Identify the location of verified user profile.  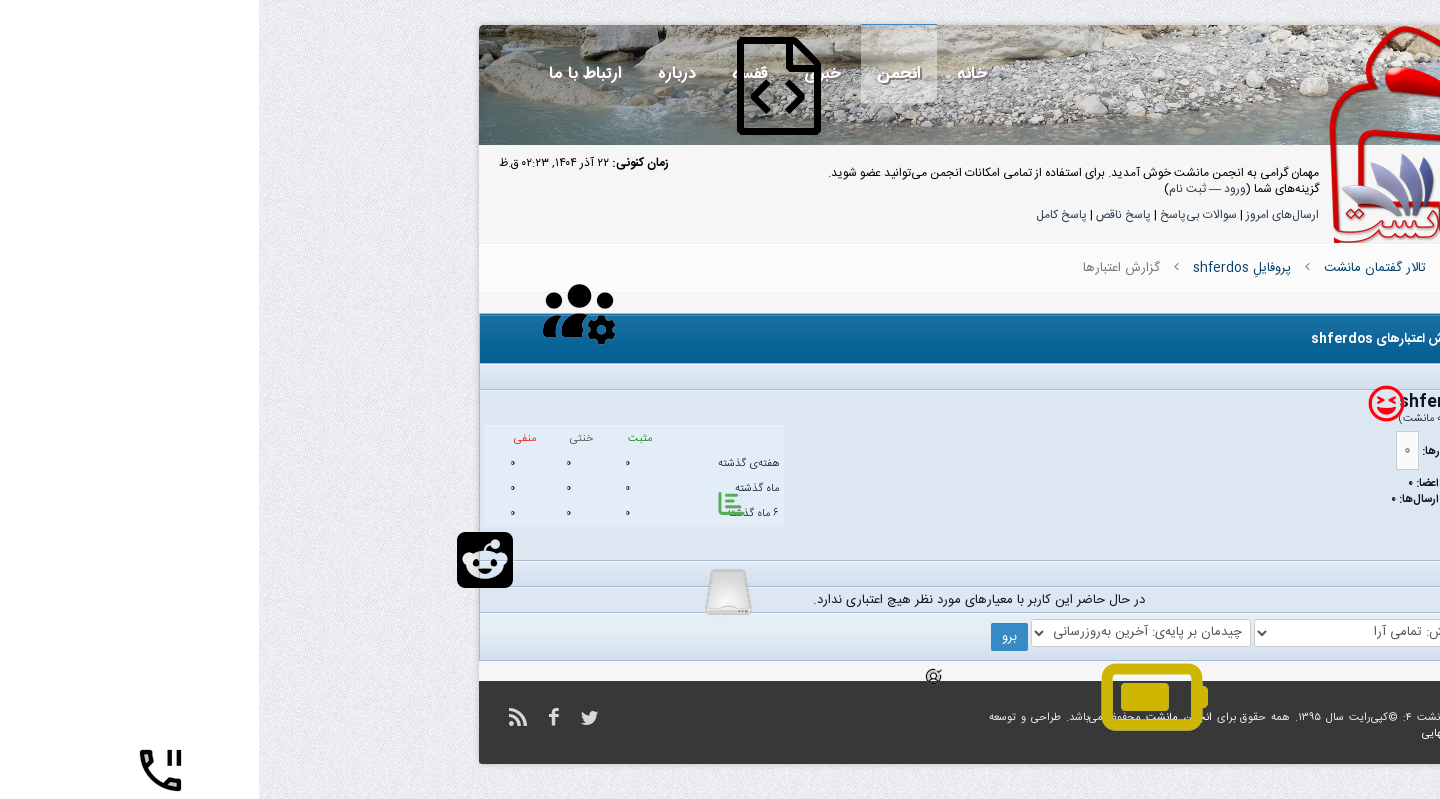
(933, 676).